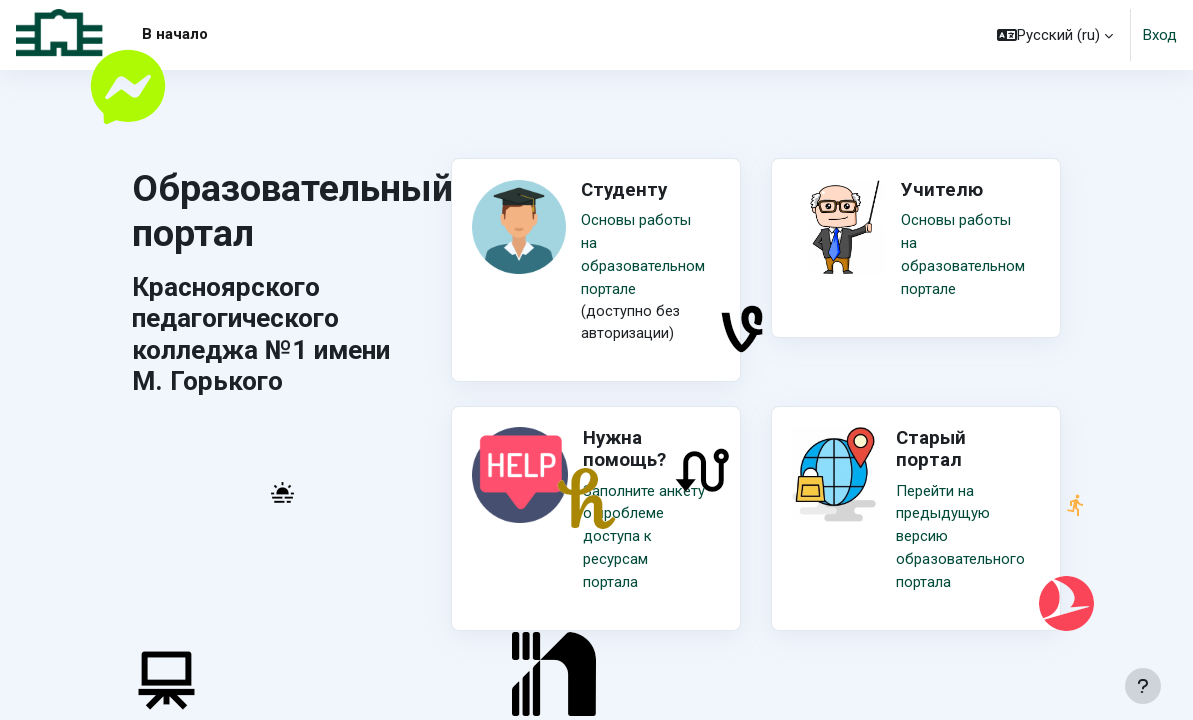  I want to click on open the Honey browser extension, so click(586, 498).